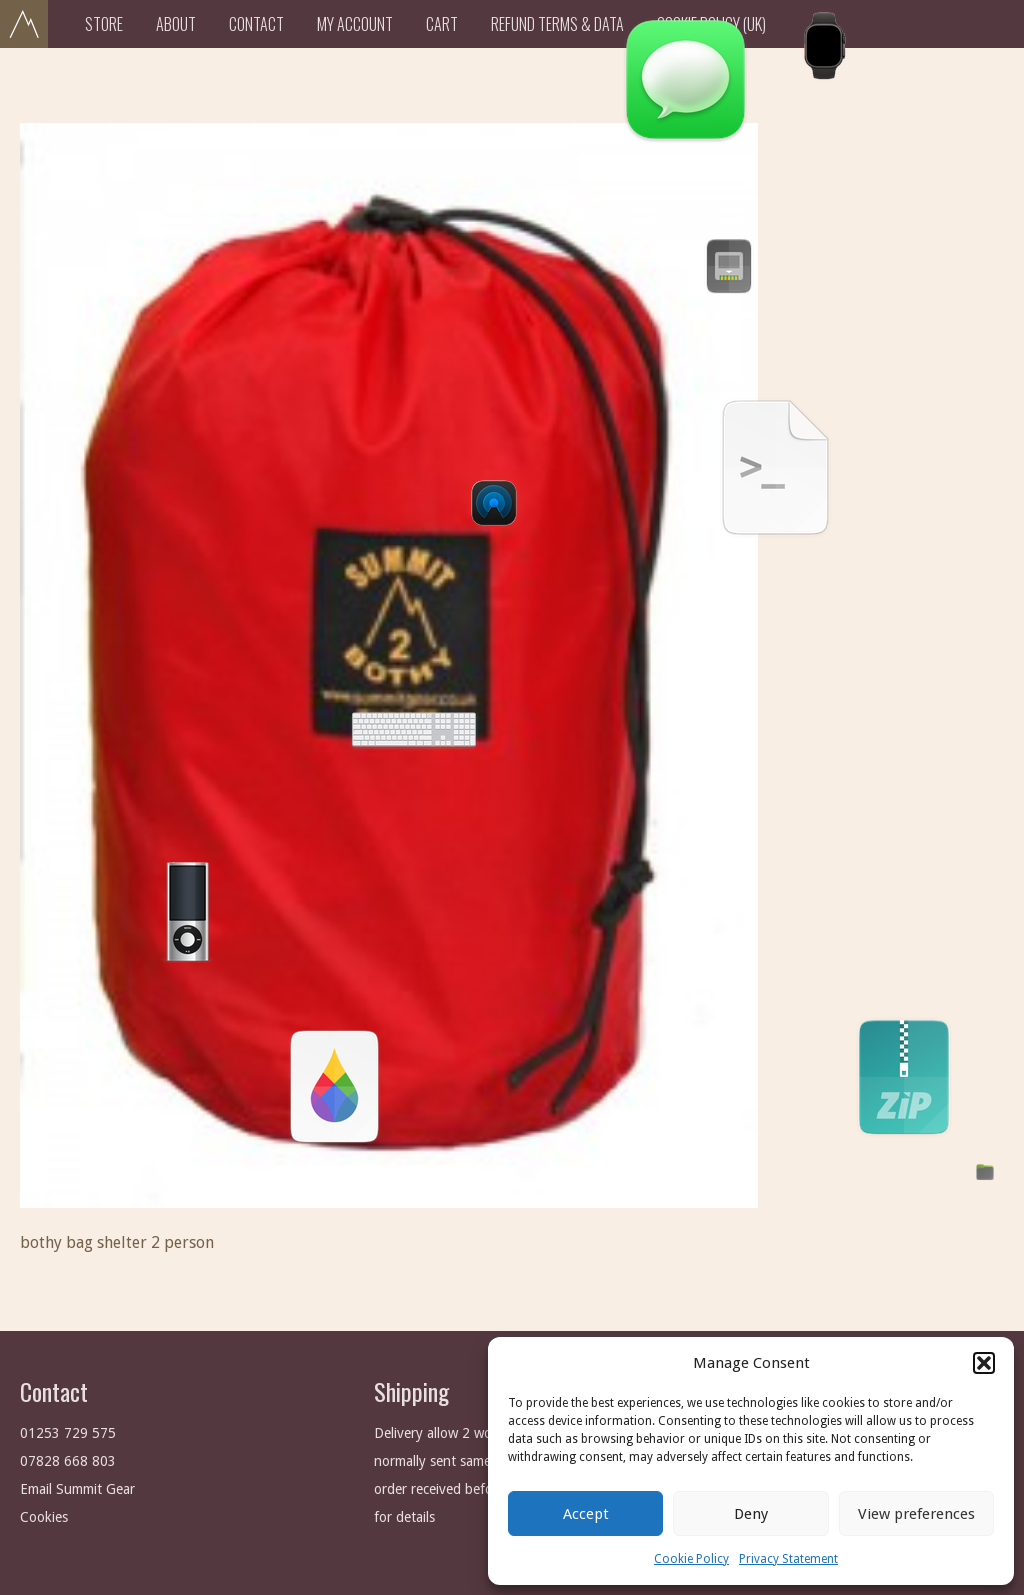 The width and height of the screenshot is (1024, 1595). Describe the element at coordinates (824, 46) in the screenshot. I see `apple watch device icon` at that location.